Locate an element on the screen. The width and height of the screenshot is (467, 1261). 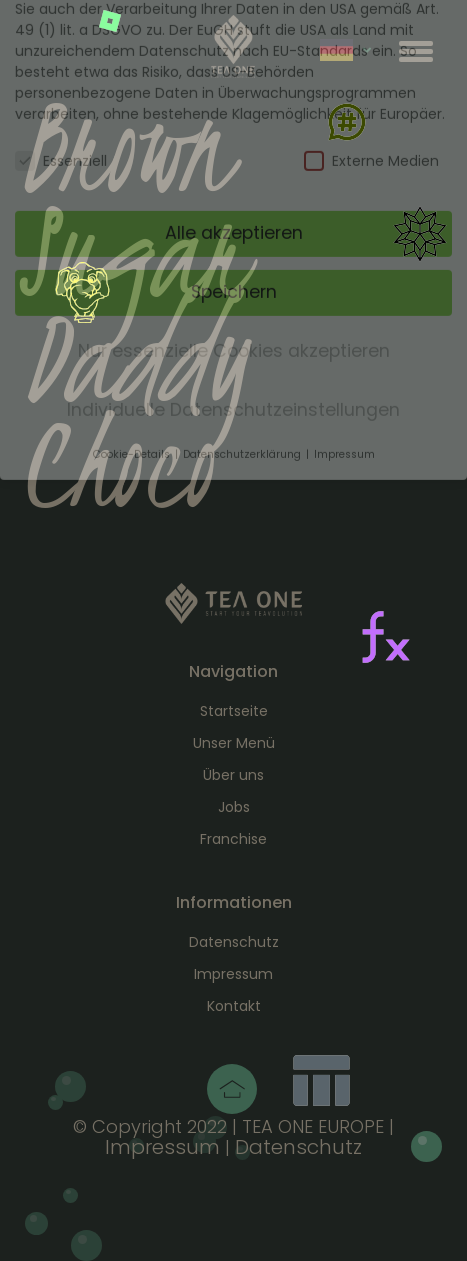
insert a mathematical formula or equation is located at coordinates (386, 637).